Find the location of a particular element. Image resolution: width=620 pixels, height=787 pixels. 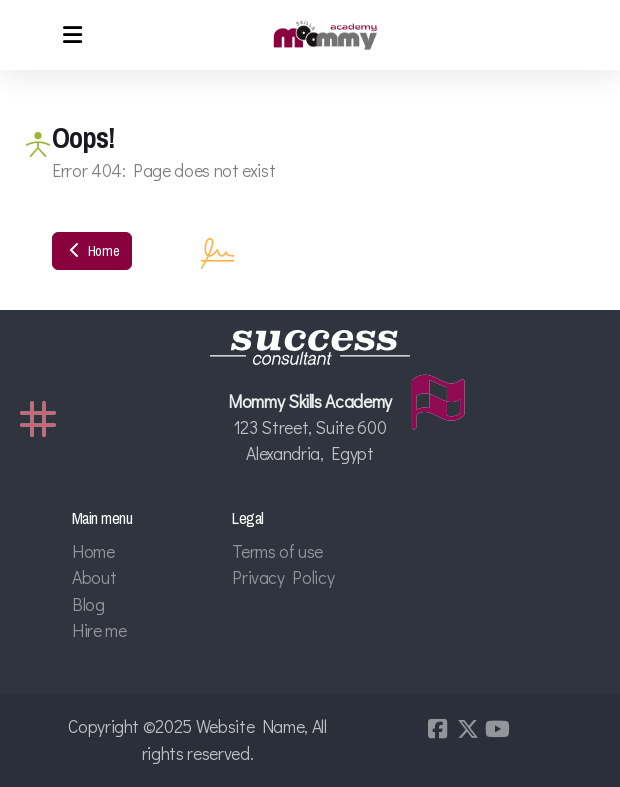

add your signature to a document is located at coordinates (217, 253).